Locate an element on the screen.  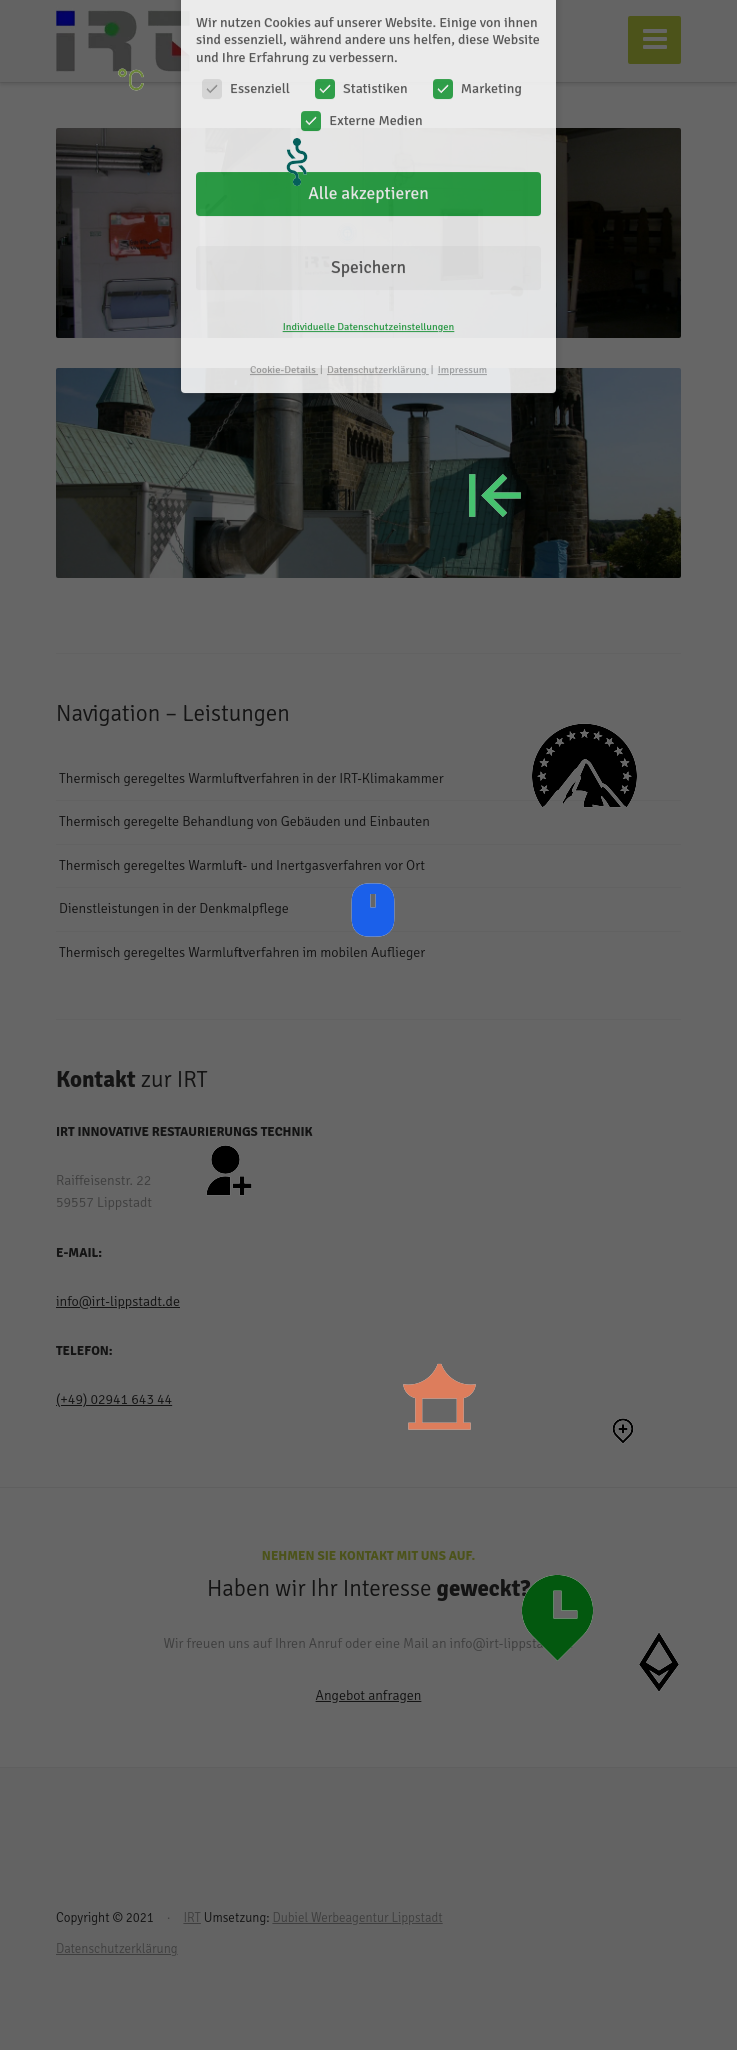
add a new user or contact is located at coordinates (225, 1171).